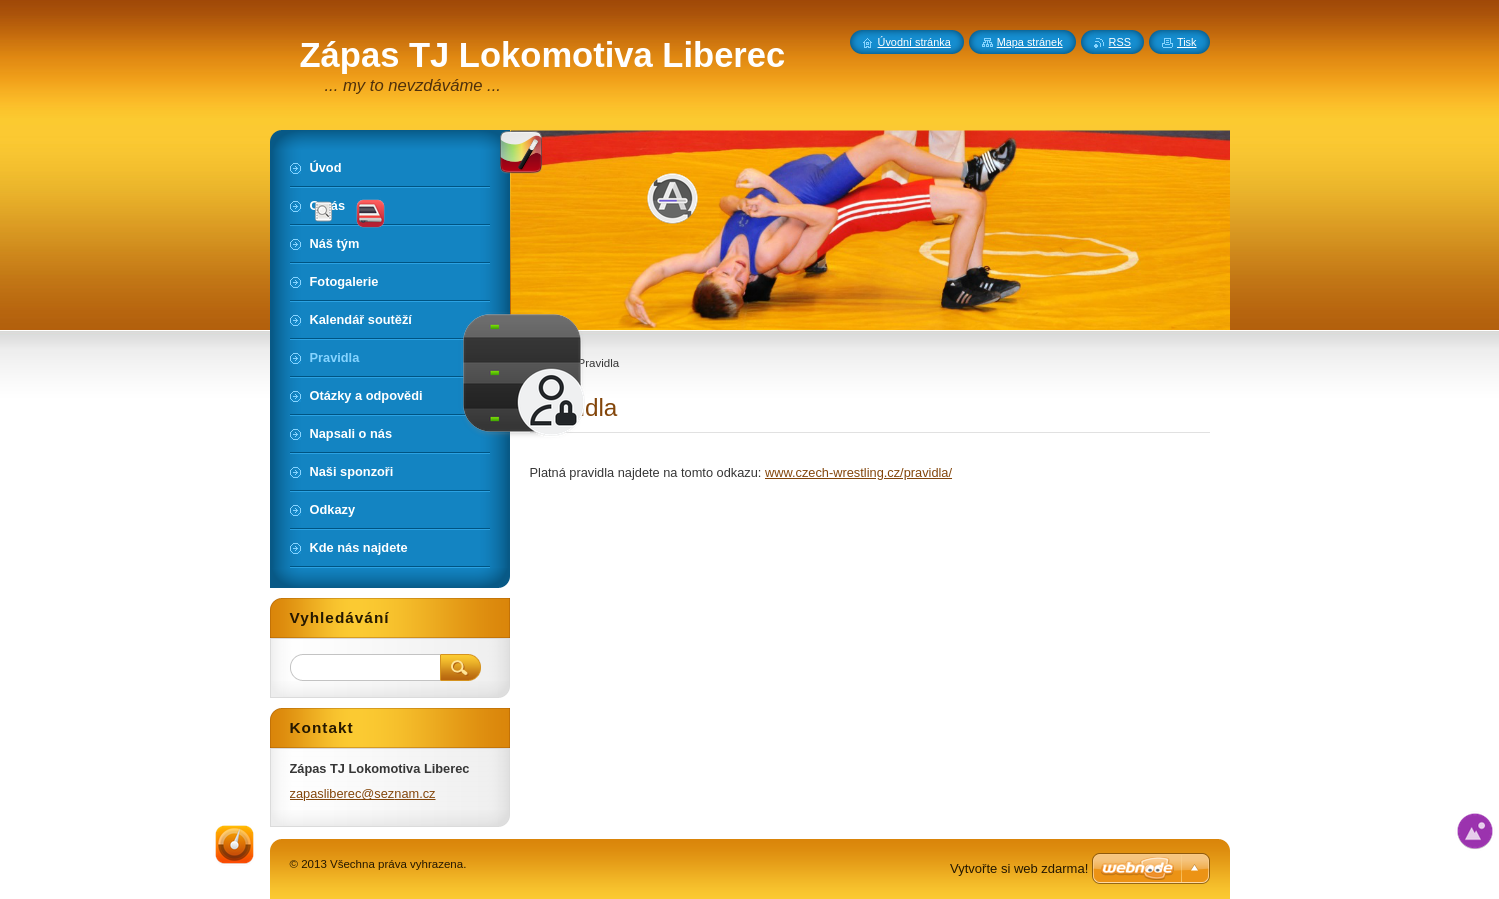 The width and height of the screenshot is (1499, 899). I want to click on configure NIS network server preferences, so click(522, 373).